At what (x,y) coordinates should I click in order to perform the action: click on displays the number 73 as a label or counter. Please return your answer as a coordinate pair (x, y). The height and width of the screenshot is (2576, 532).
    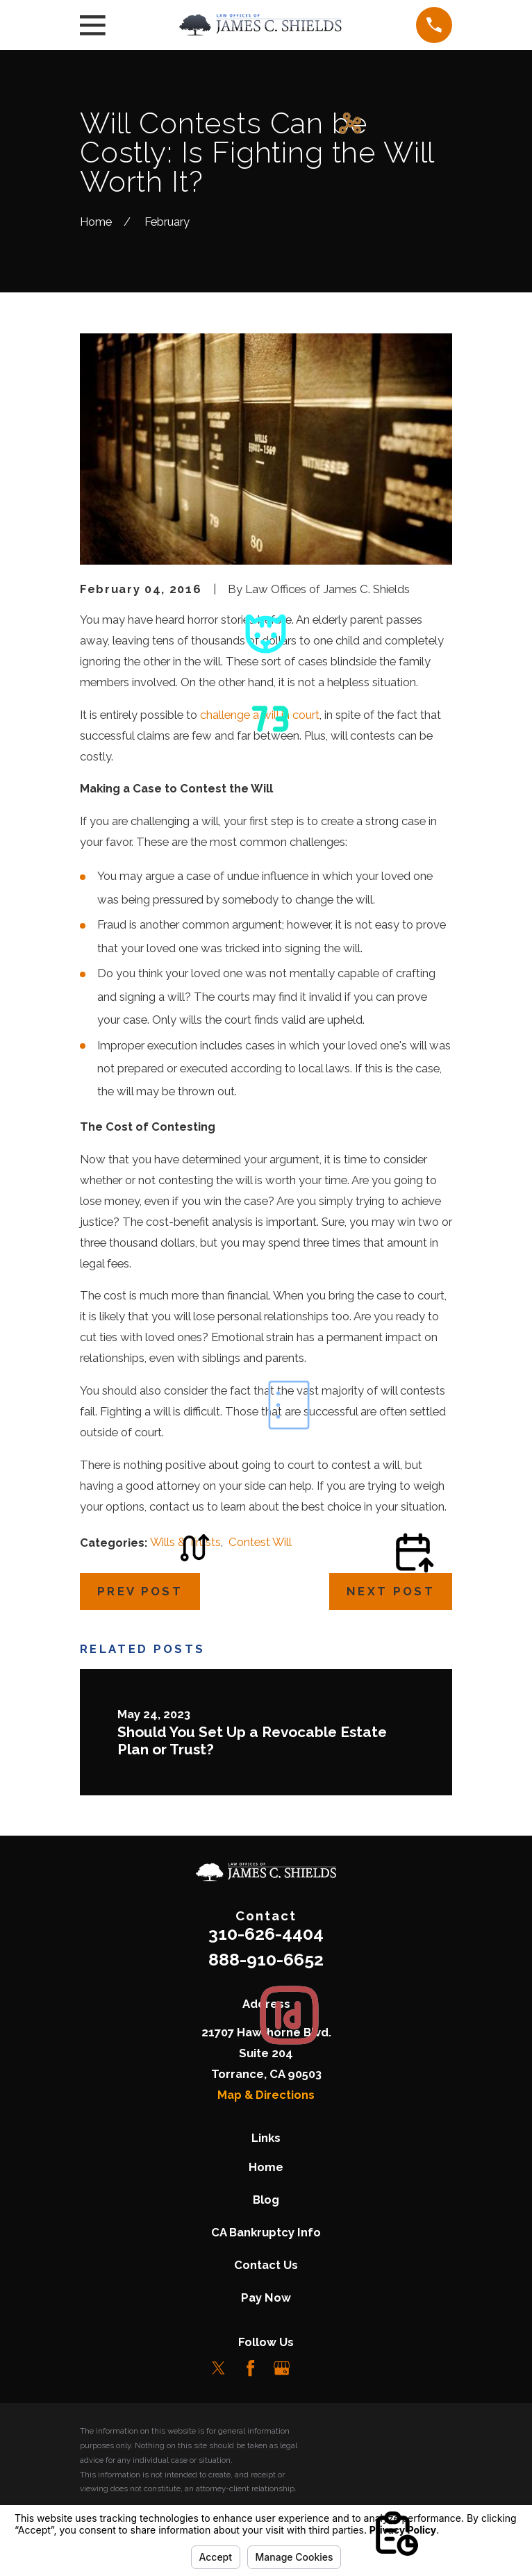
    Looking at the image, I should click on (270, 719).